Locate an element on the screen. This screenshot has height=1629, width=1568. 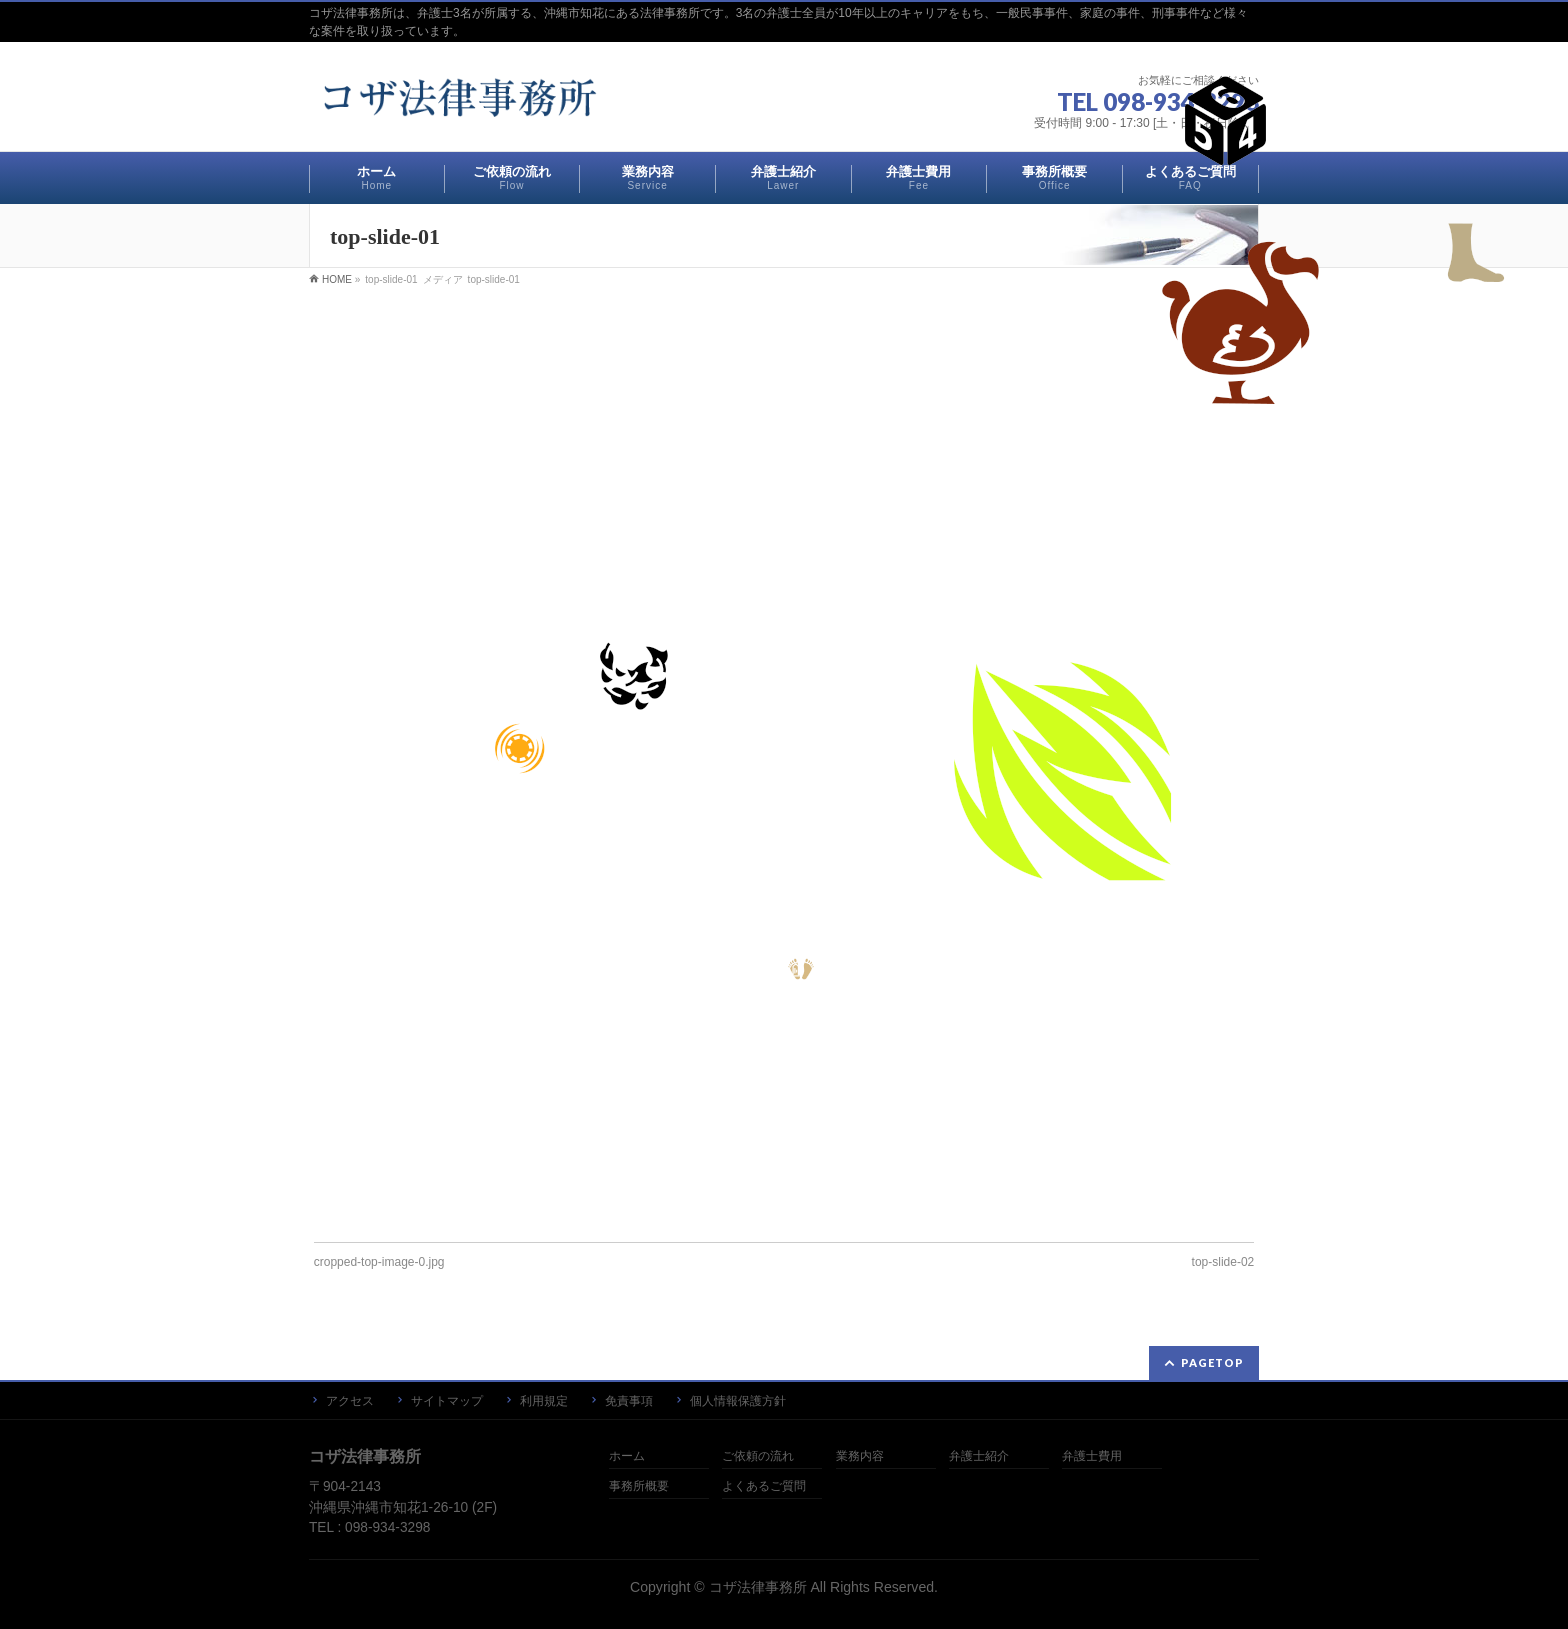
indicates motion detection is active is located at coordinates (519, 748).